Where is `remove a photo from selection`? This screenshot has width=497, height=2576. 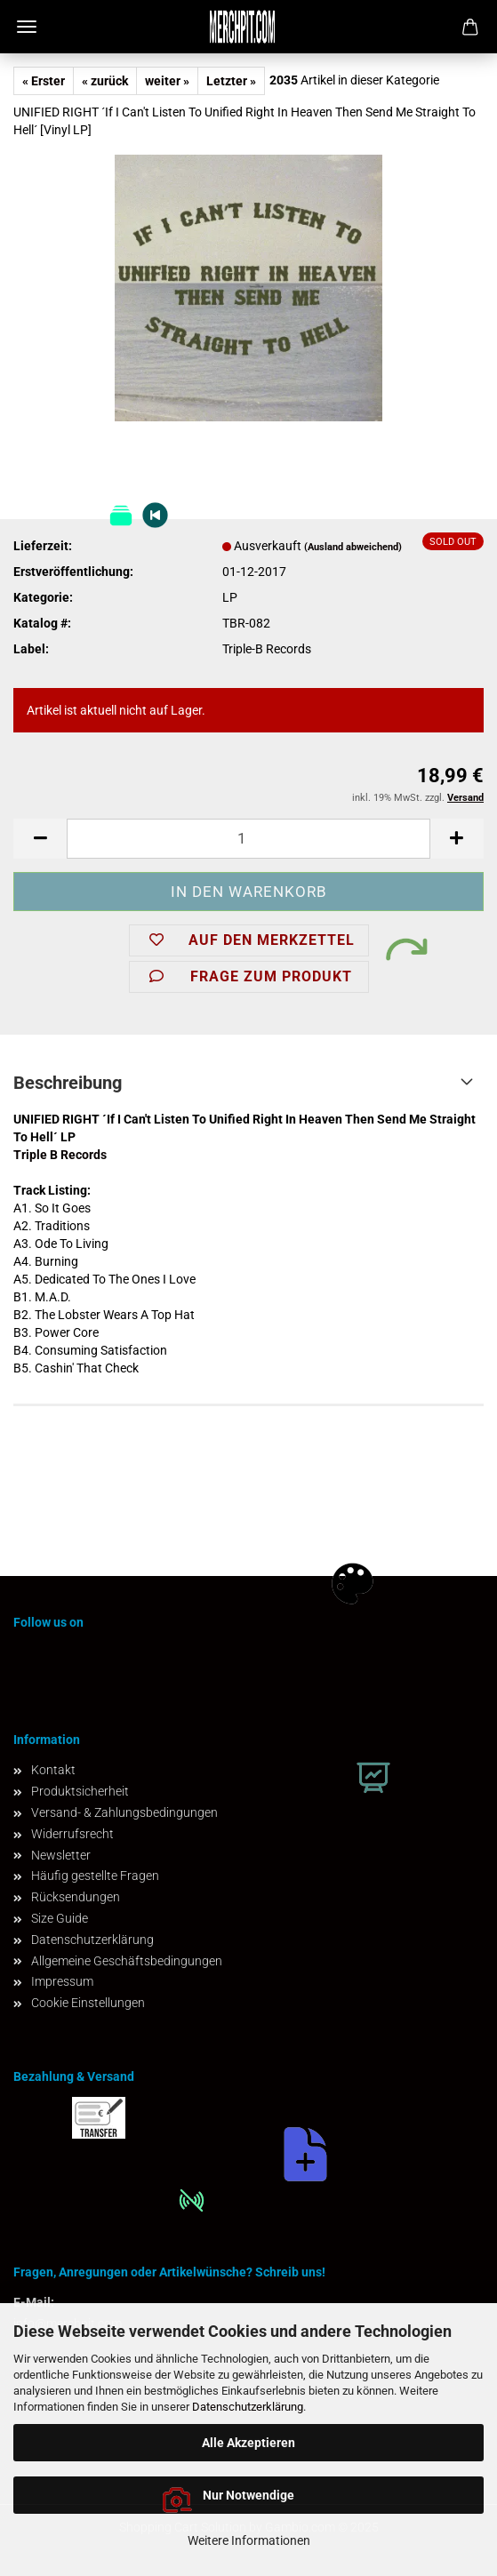 remove a photo from selection is located at coordinates (176, 2500).